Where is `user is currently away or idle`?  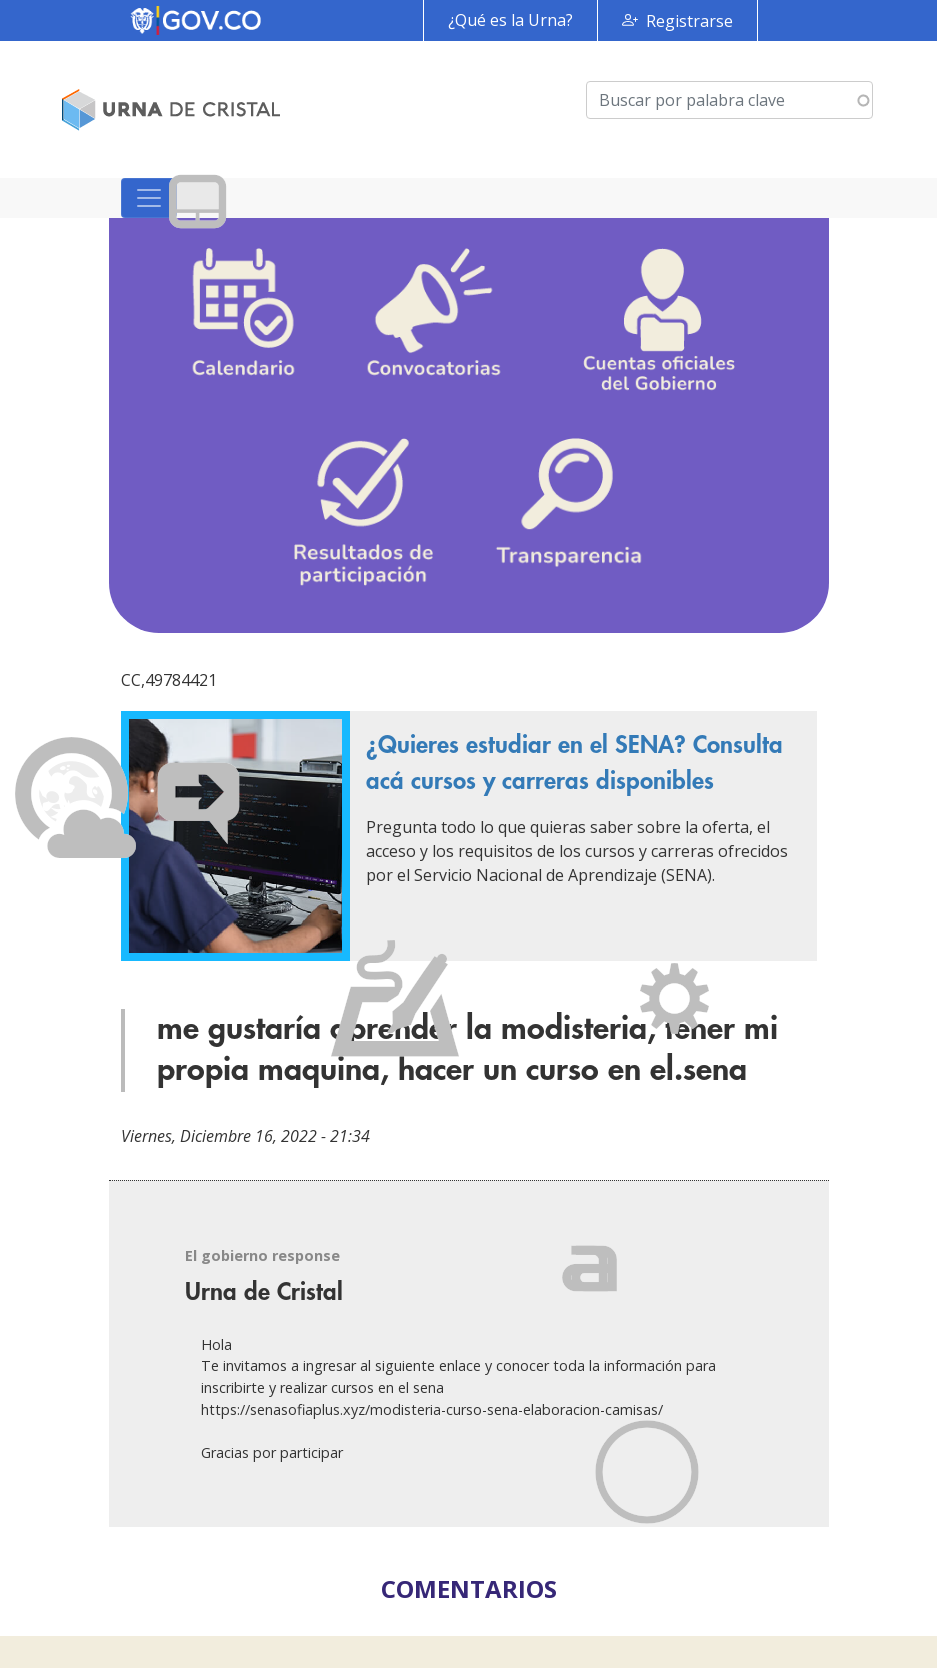 user is currently away or idle is located at coordinates (198, 803).